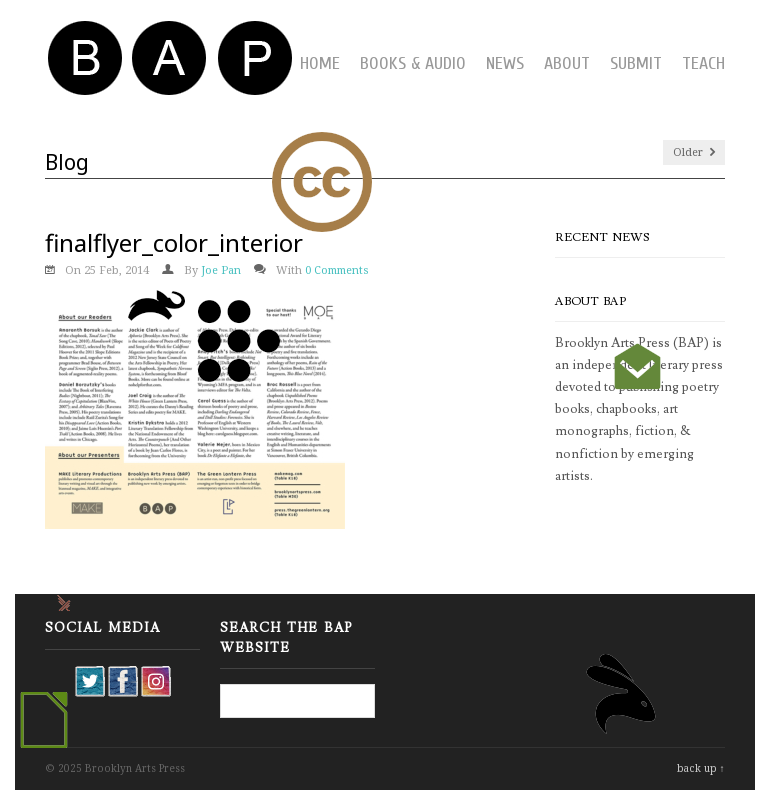 The image size is (769, 790). I want to click on indicates a read or opened email, so click(637, 368).